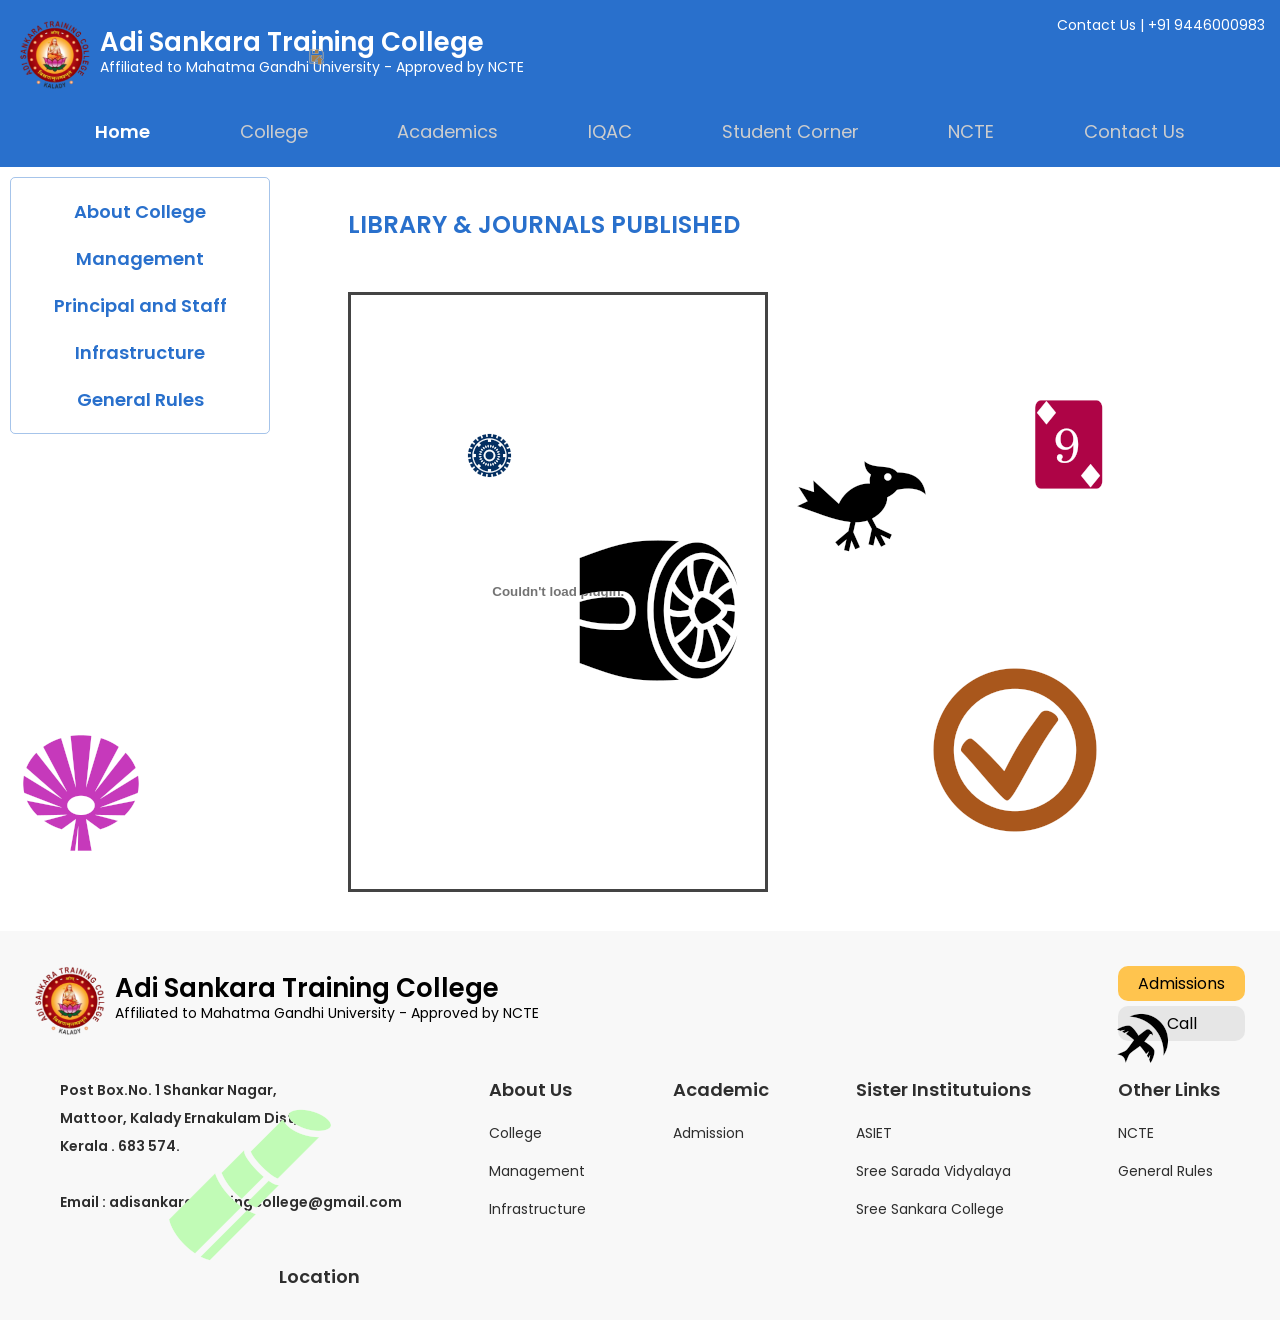 The image size is (1280, 1320). What do you see at coordinates (1015, 750) in the screenshot?
I see `indicates a confirmed or completed action` at bounding box center [1015, 750].